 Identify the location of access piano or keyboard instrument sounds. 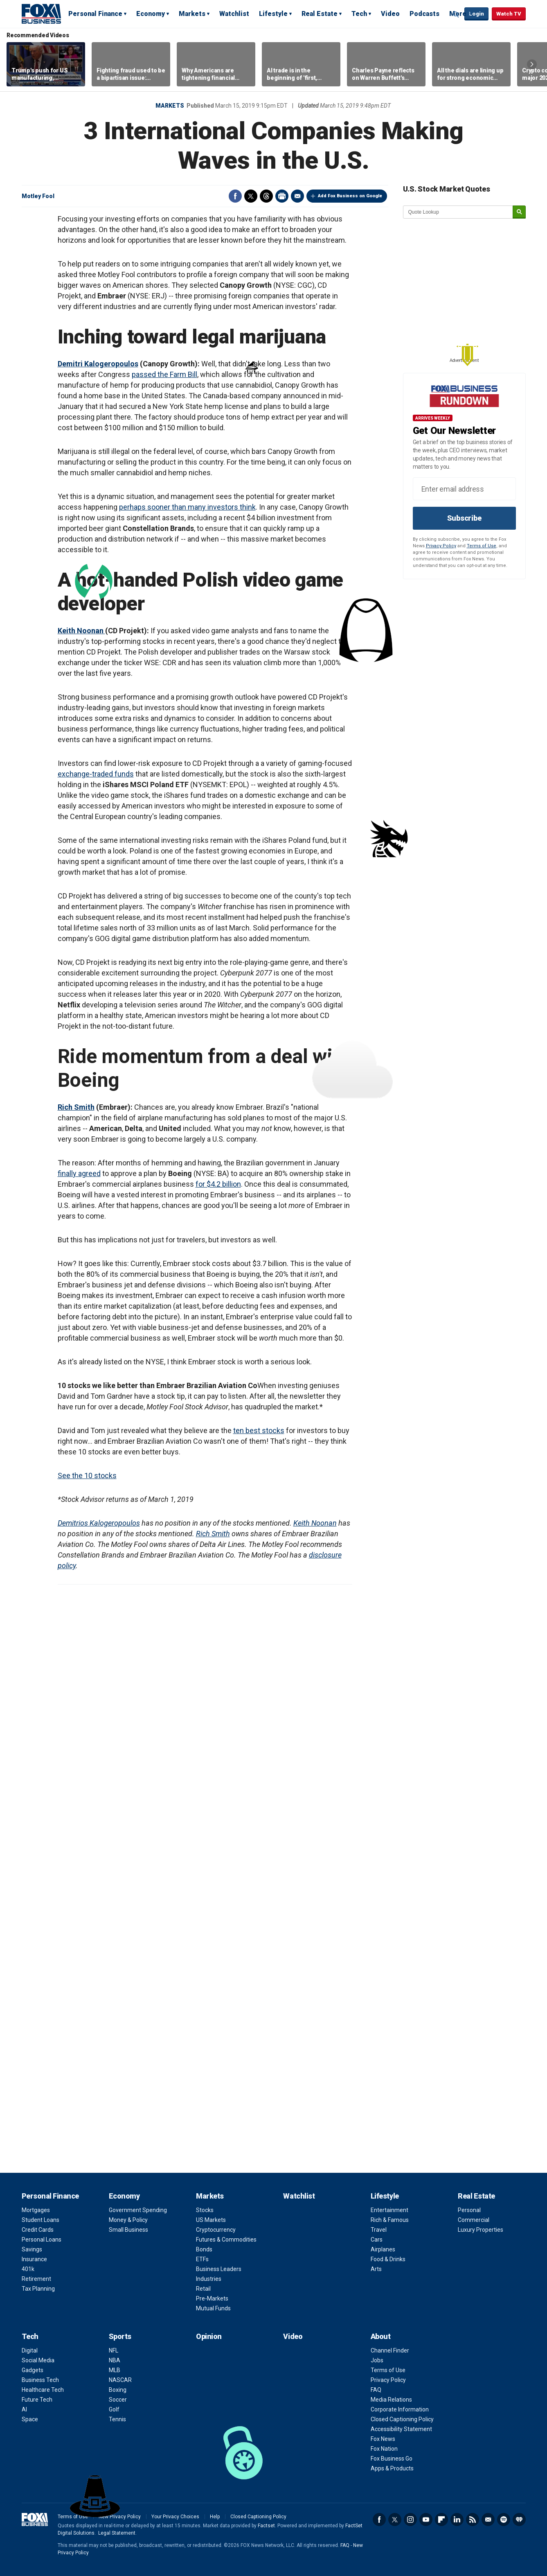
(252, 368).